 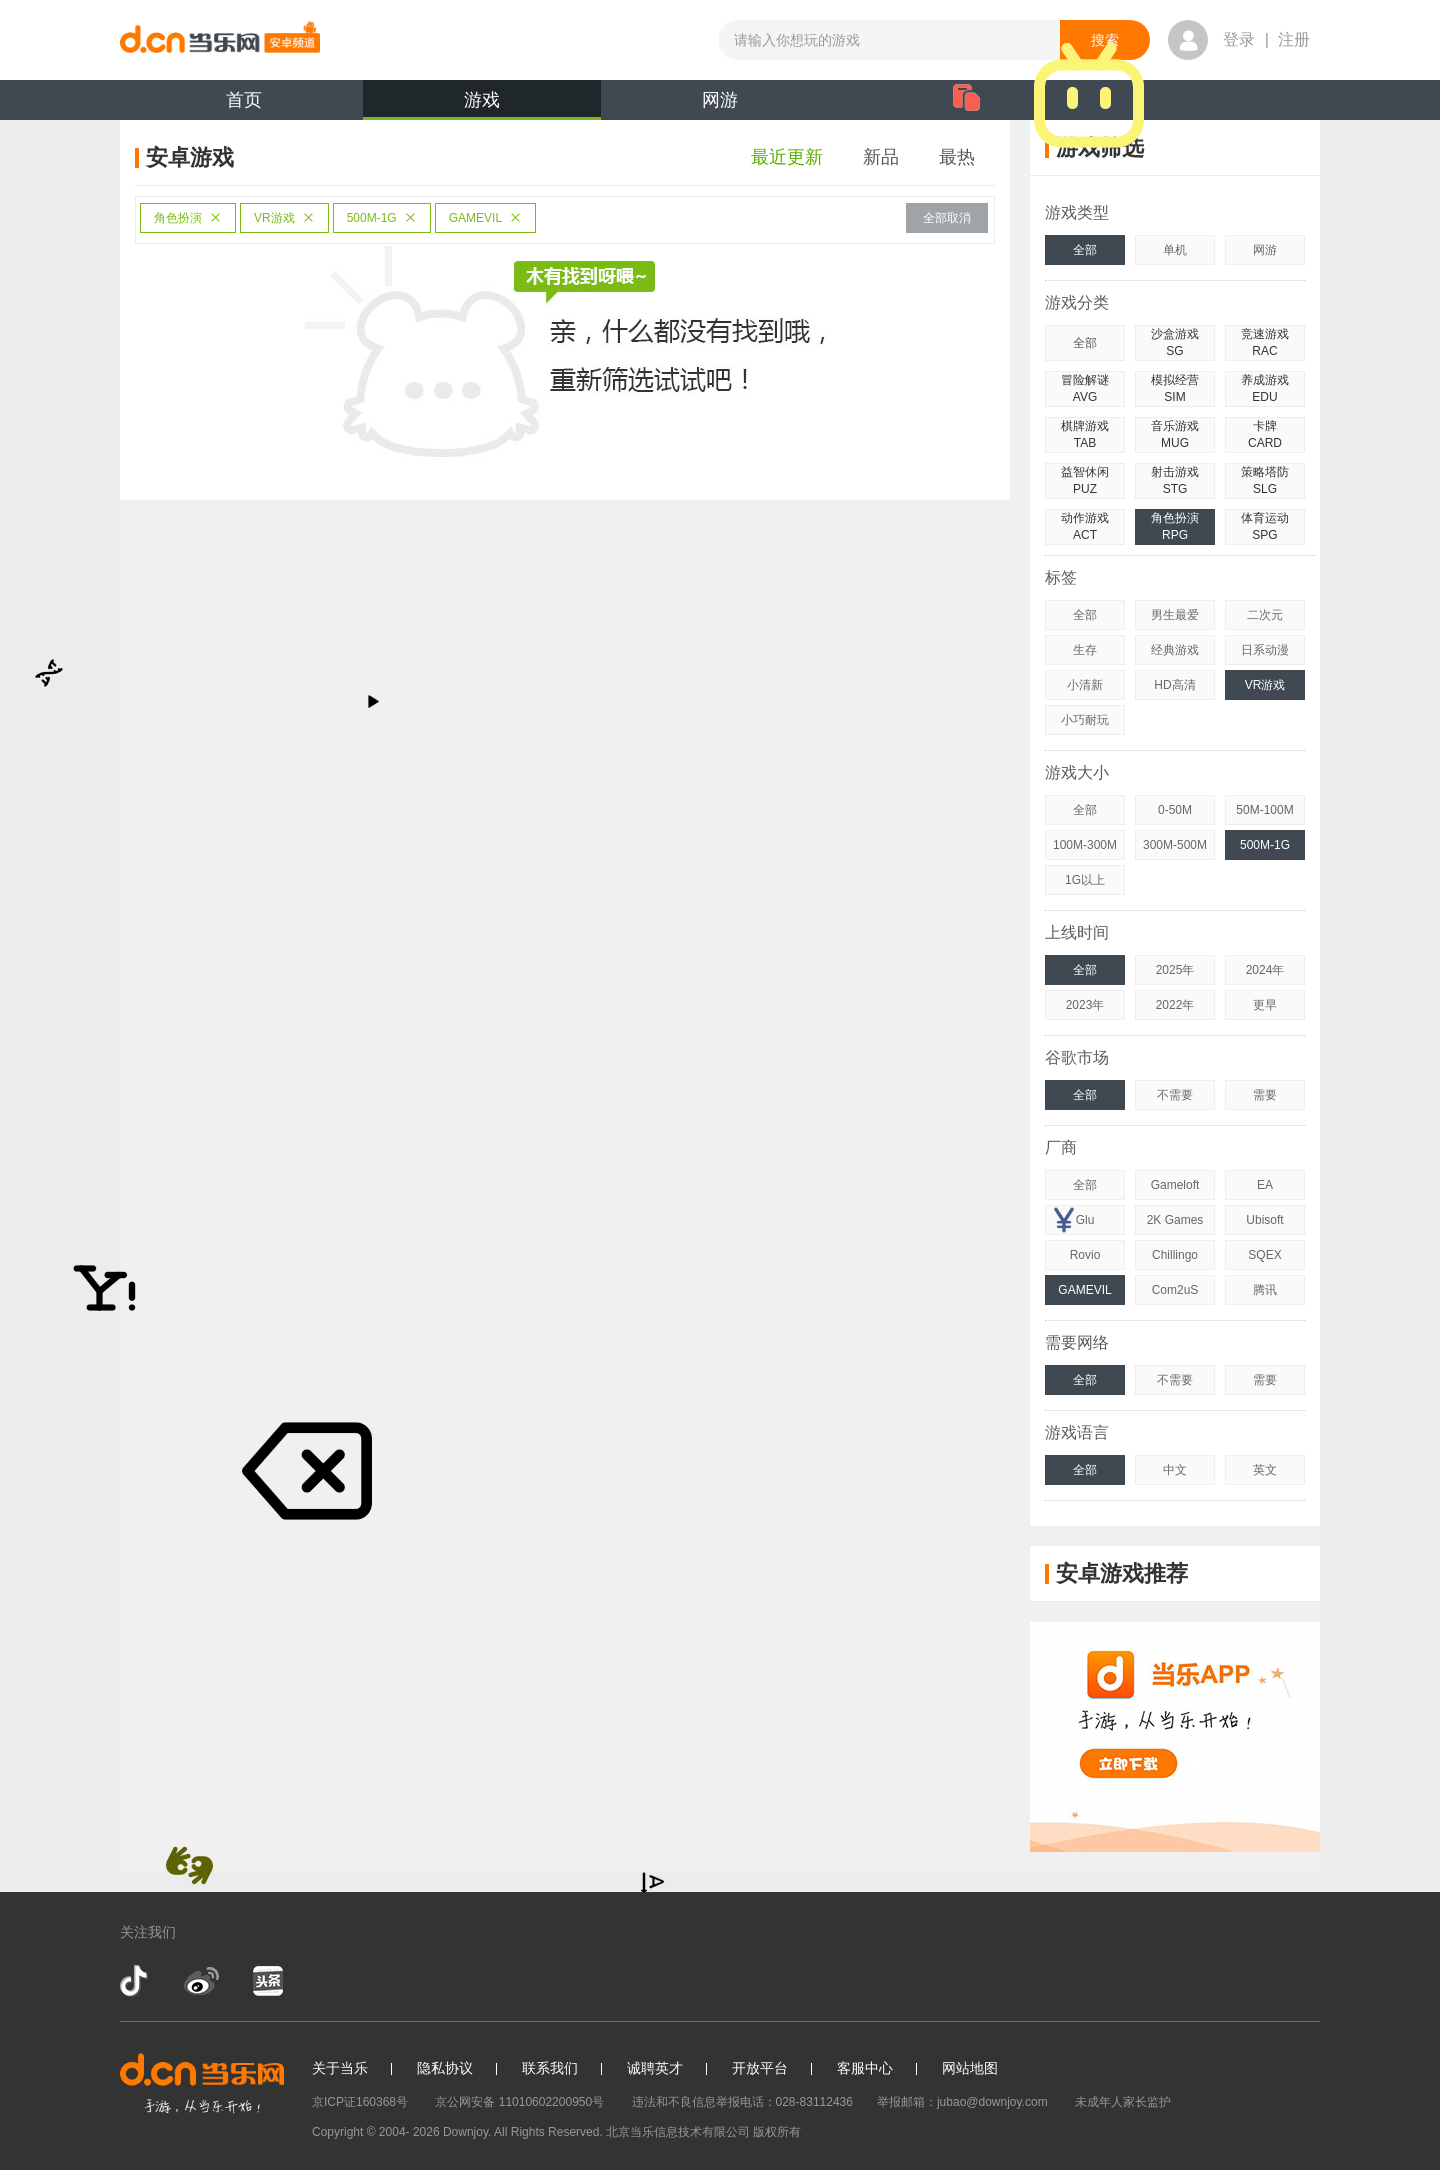 I want to click on view price in japanese yen, so click(x=1064, y=1220).